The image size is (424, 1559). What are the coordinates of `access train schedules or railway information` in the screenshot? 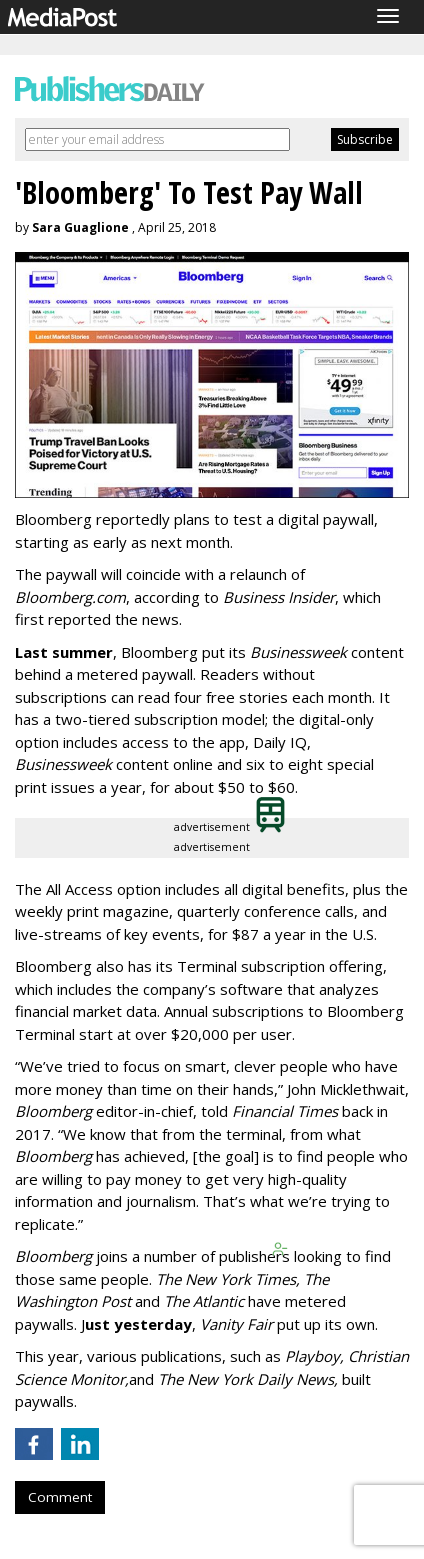 It's located at (270, 813).